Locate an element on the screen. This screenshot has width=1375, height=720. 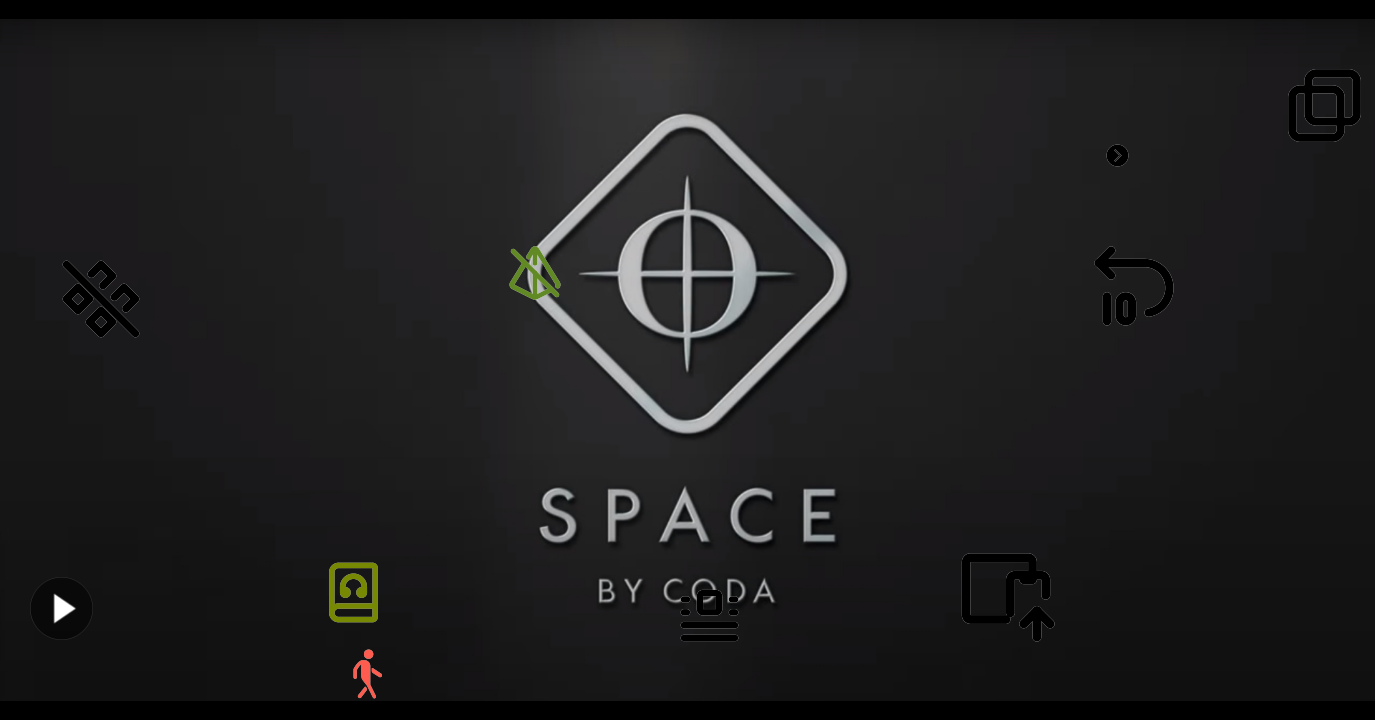
center-align an element within its container is located at coordinates (709, 615).